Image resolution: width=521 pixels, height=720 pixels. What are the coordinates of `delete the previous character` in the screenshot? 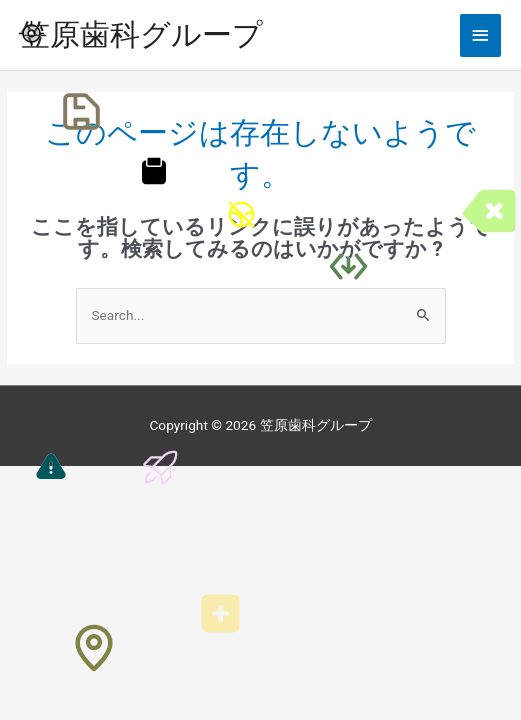 It's located at (489, 211).